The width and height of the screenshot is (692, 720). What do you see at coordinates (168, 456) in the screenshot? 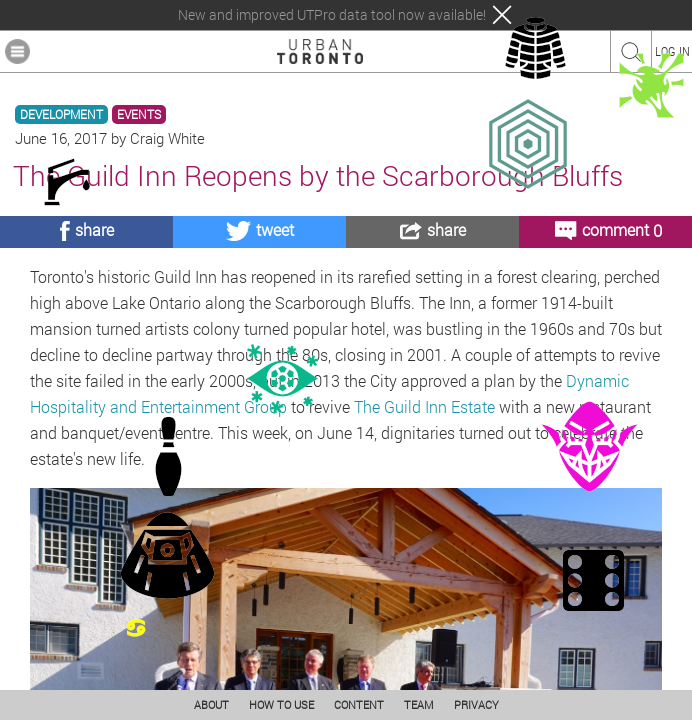
I see `access bowling game or activity` at bounding box center [168, 456].